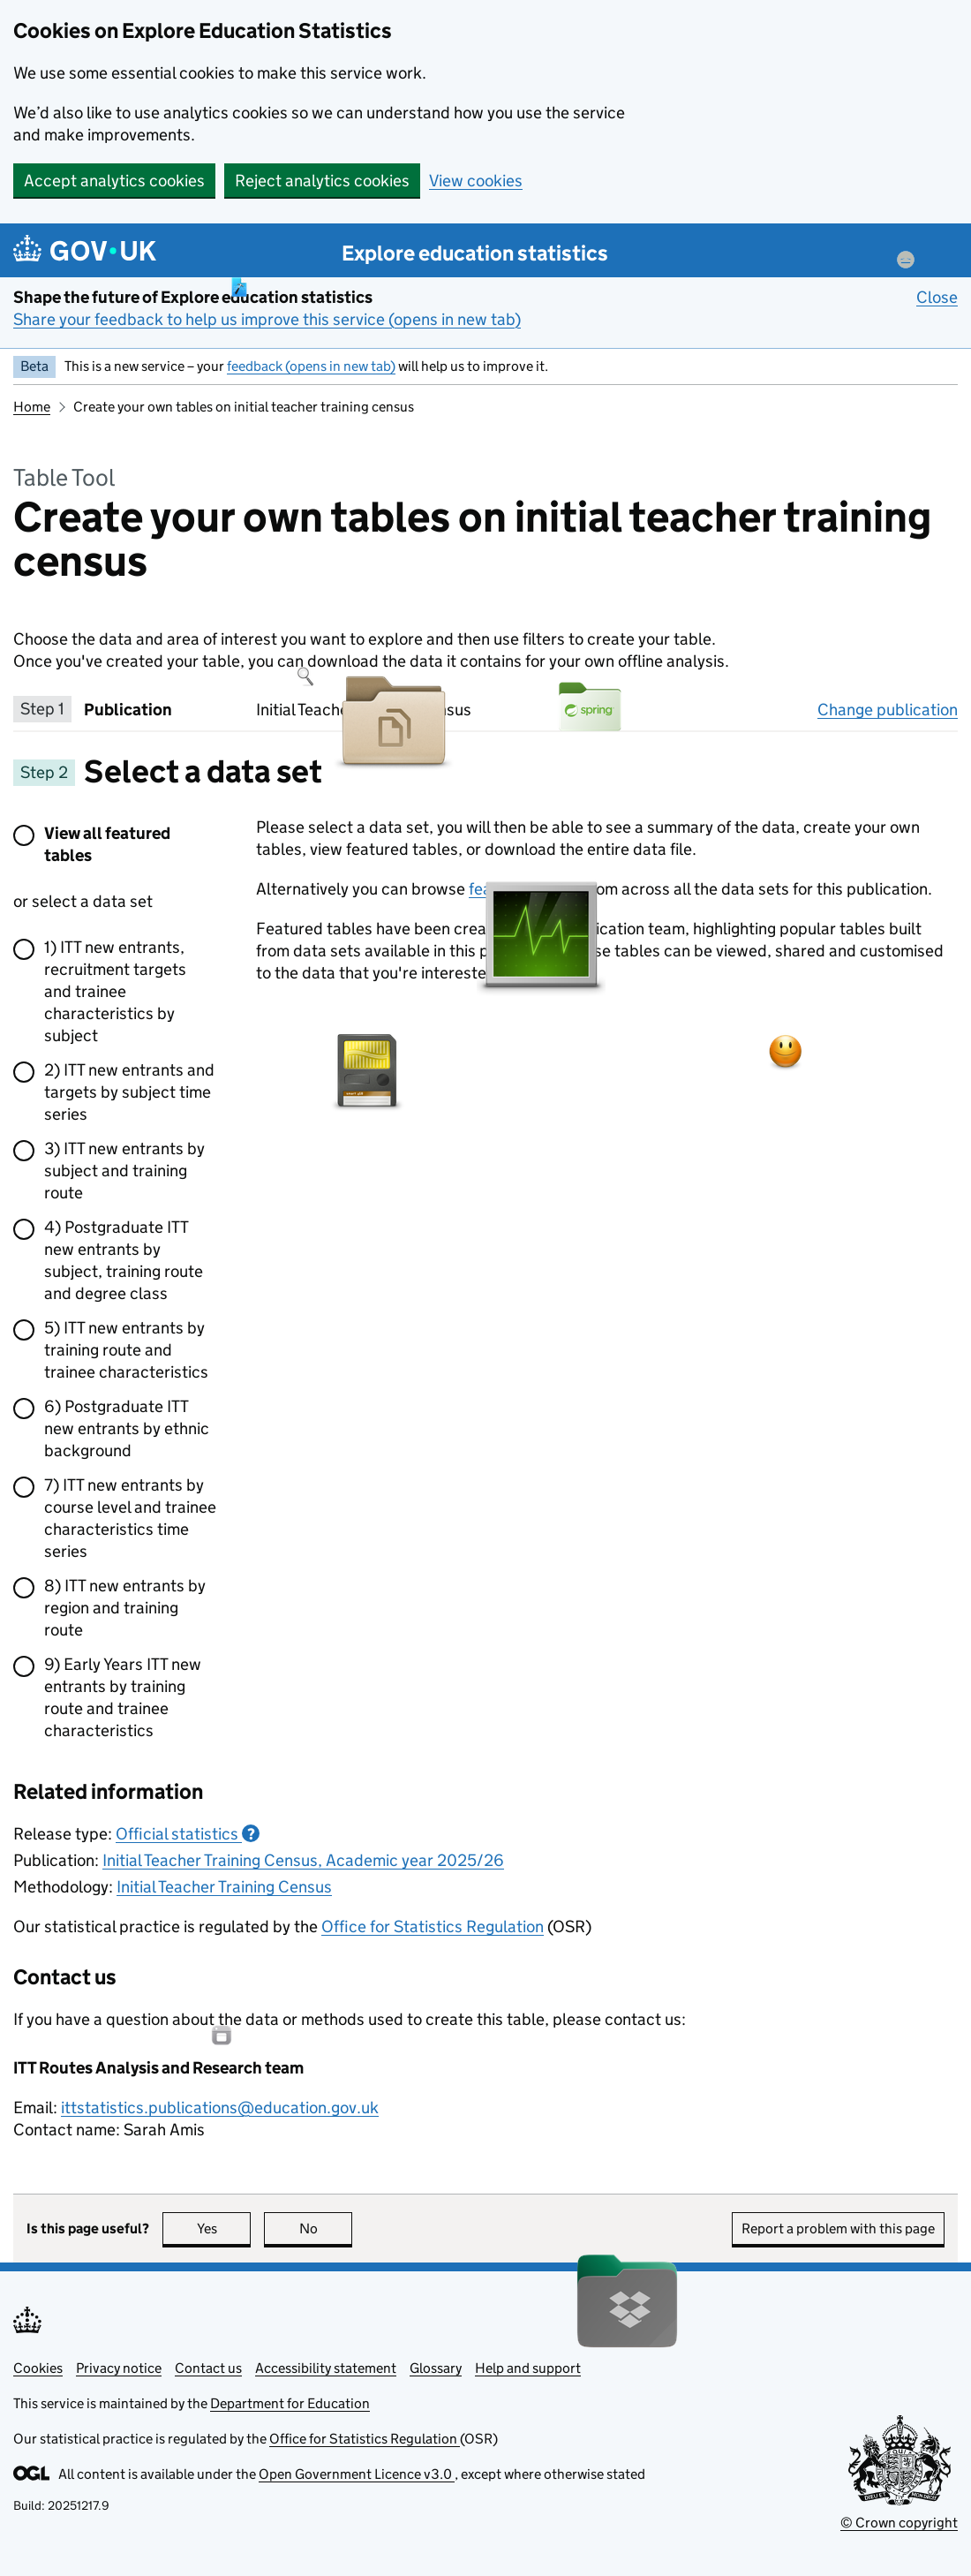 This screenshot has height=2576, width=971. Describe the element at coordinates (786, 1053) in the screenshot. I see `add an emoji or reaction to a message` at that location.